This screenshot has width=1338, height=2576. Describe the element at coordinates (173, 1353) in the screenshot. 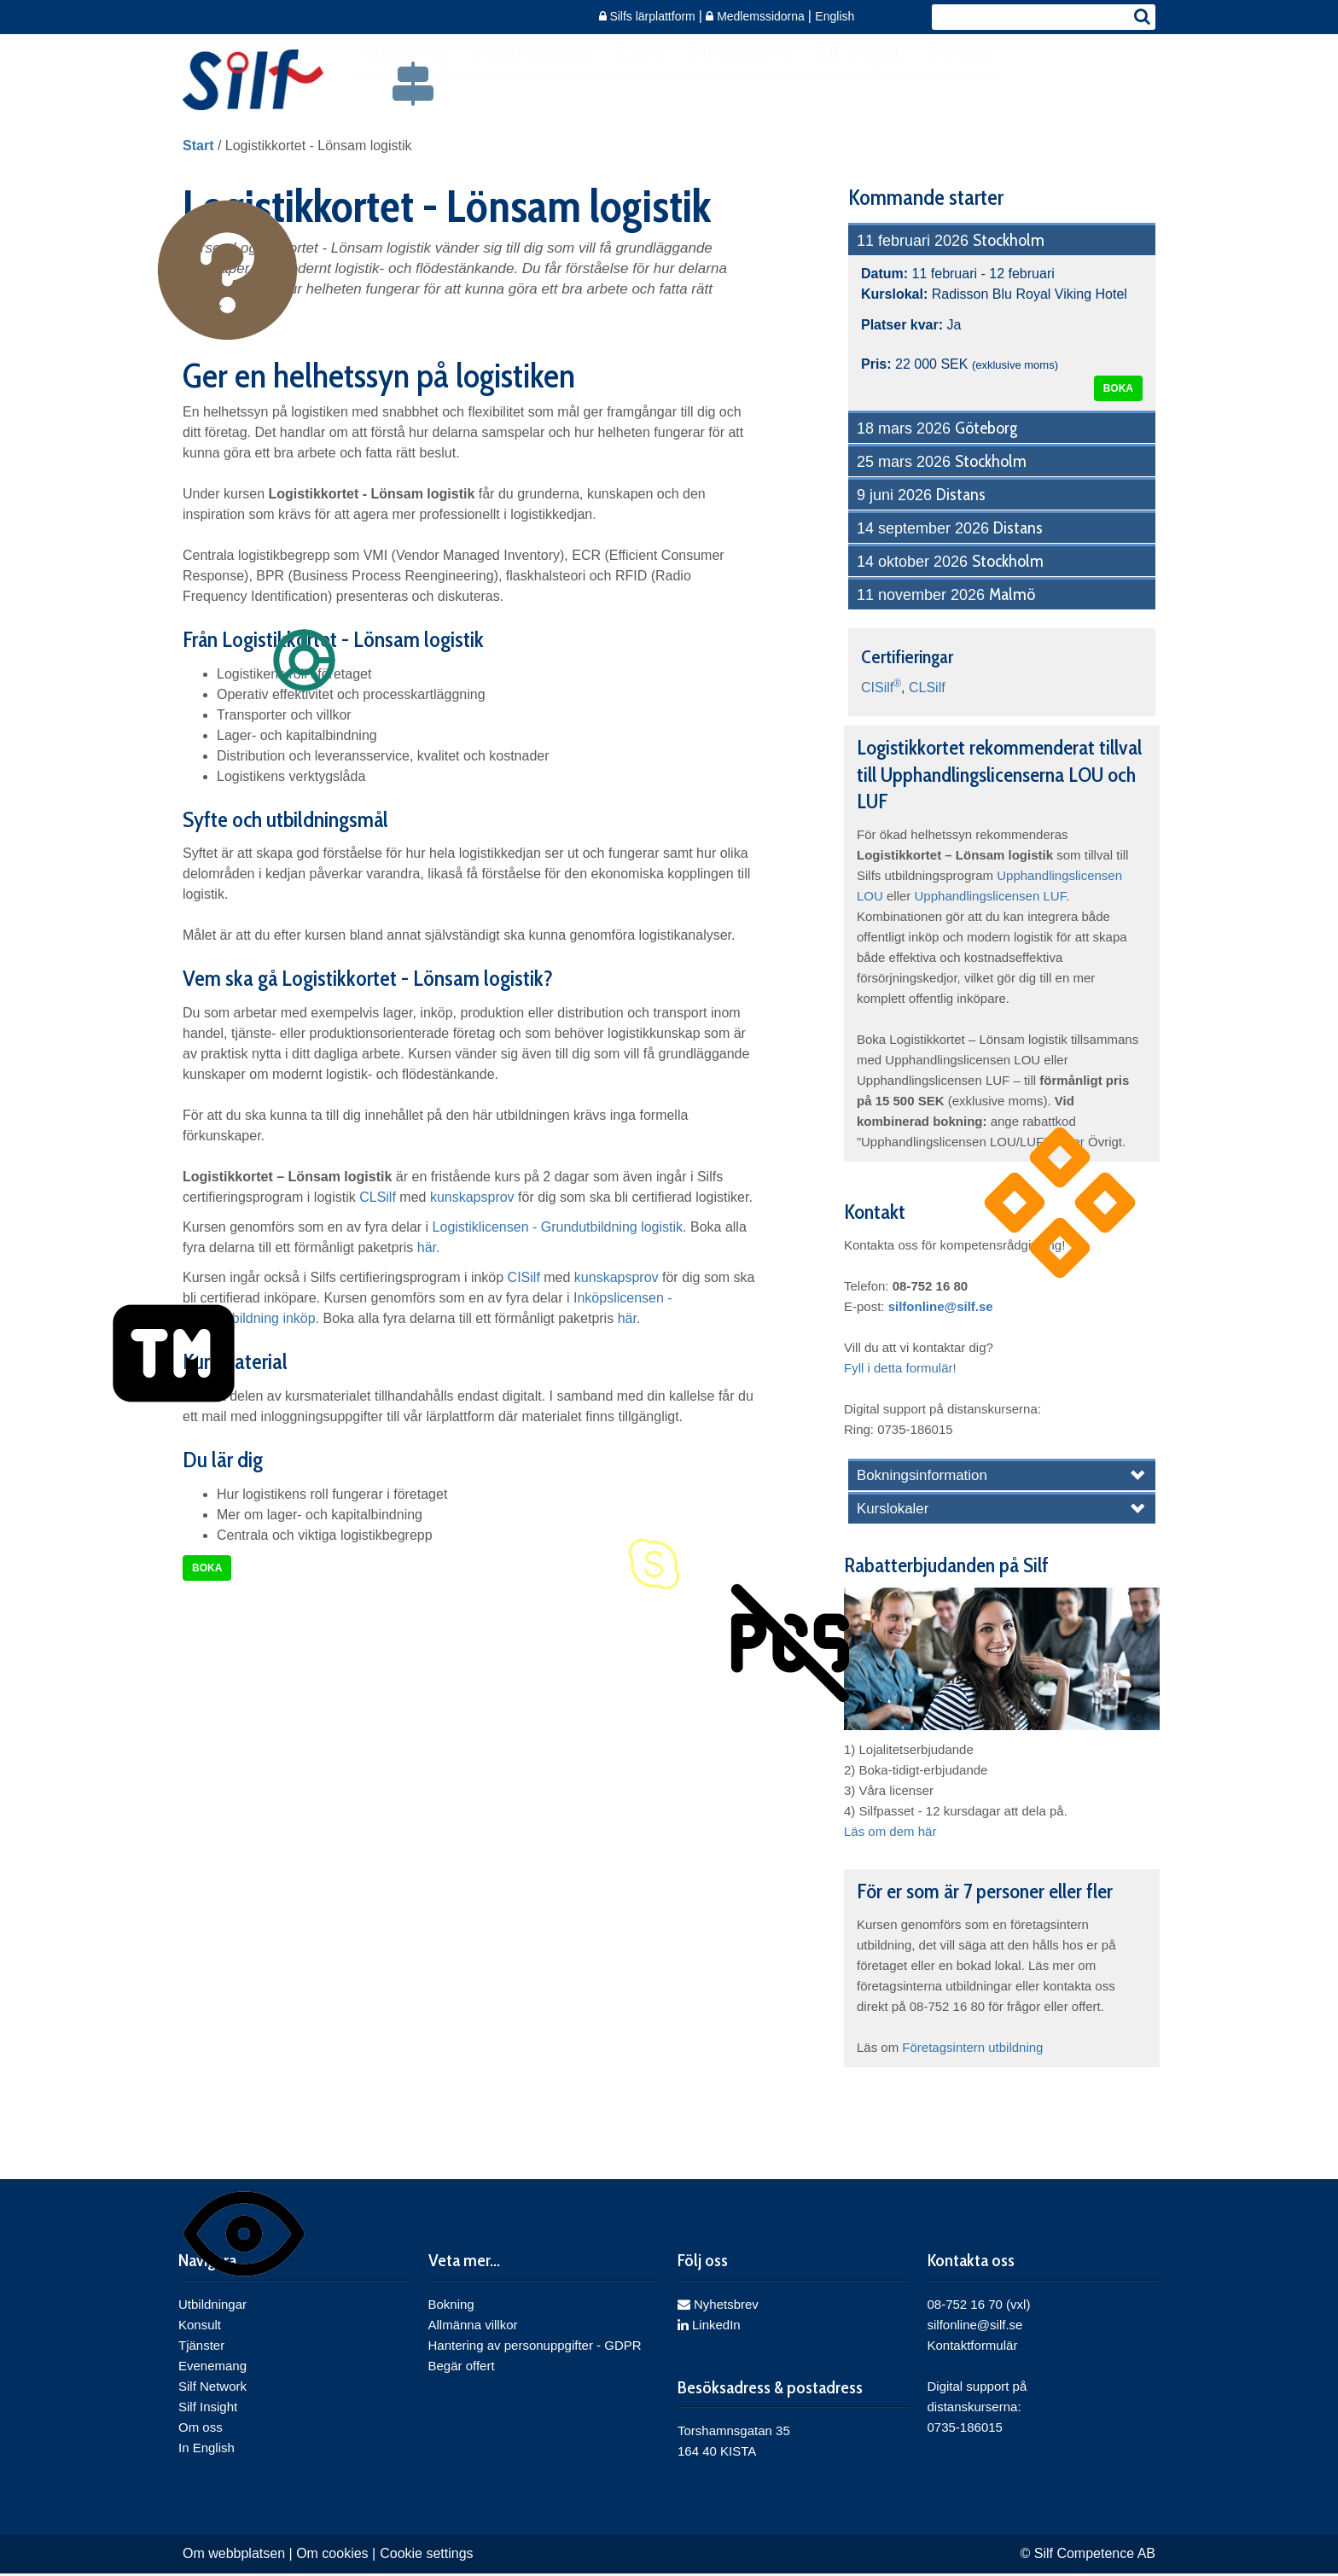

I see `indicates trademarked content or branding` at that location.